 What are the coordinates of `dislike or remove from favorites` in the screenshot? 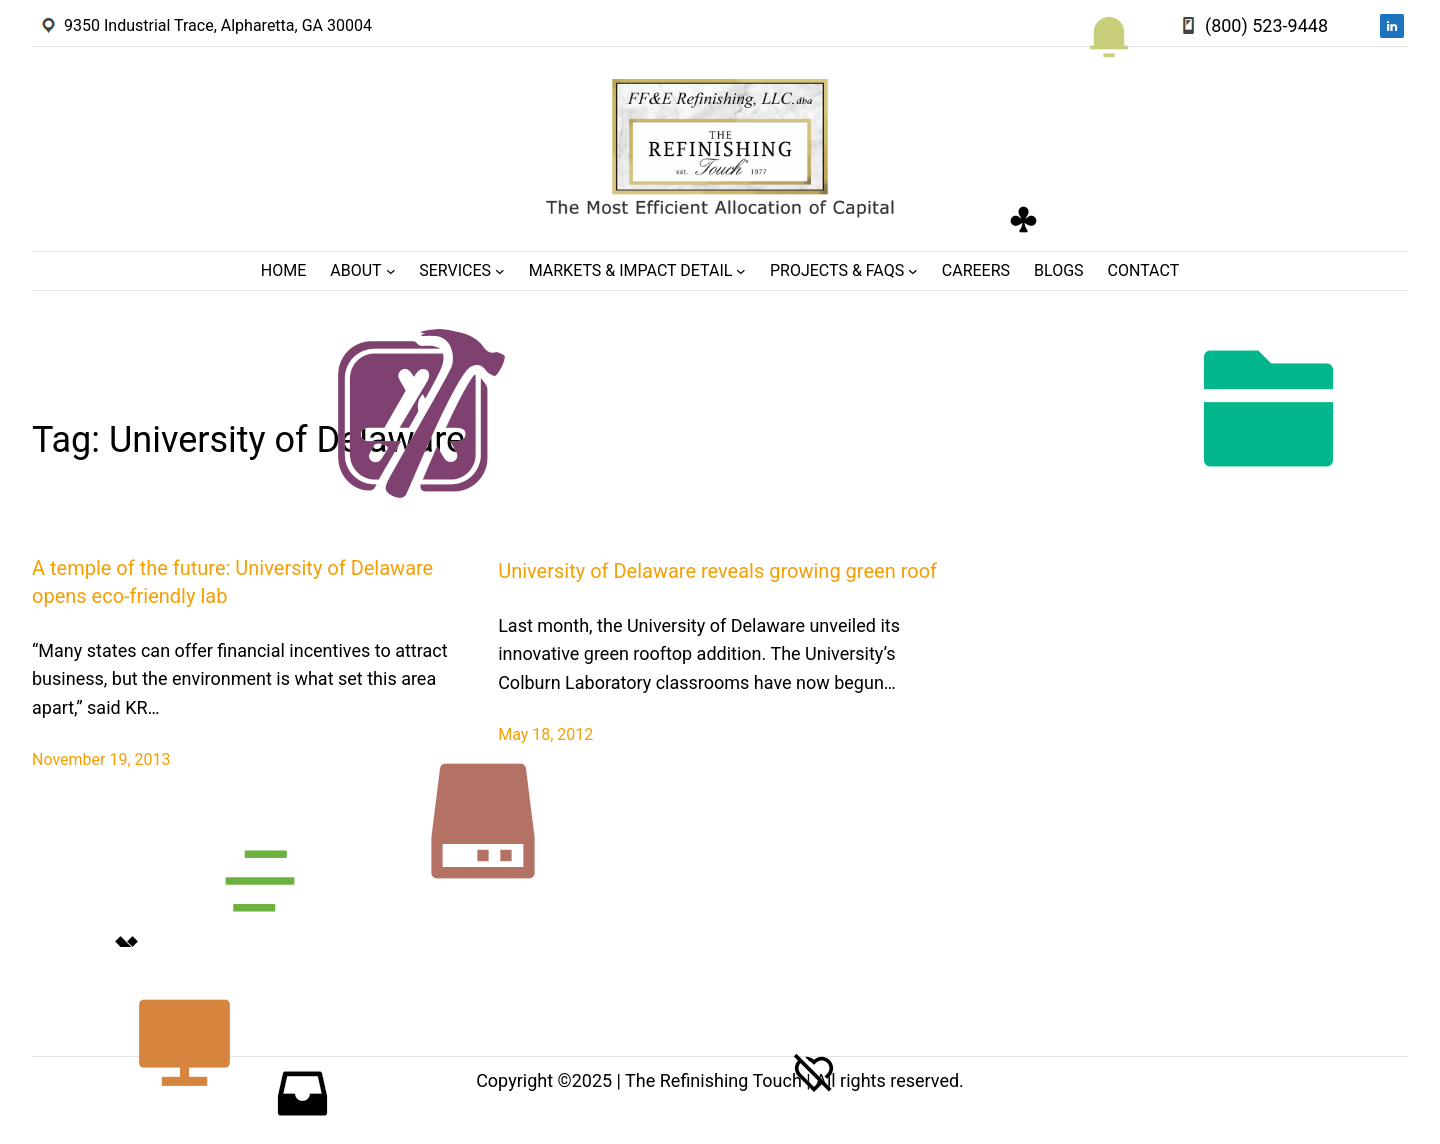 It's located at (814, 1074).